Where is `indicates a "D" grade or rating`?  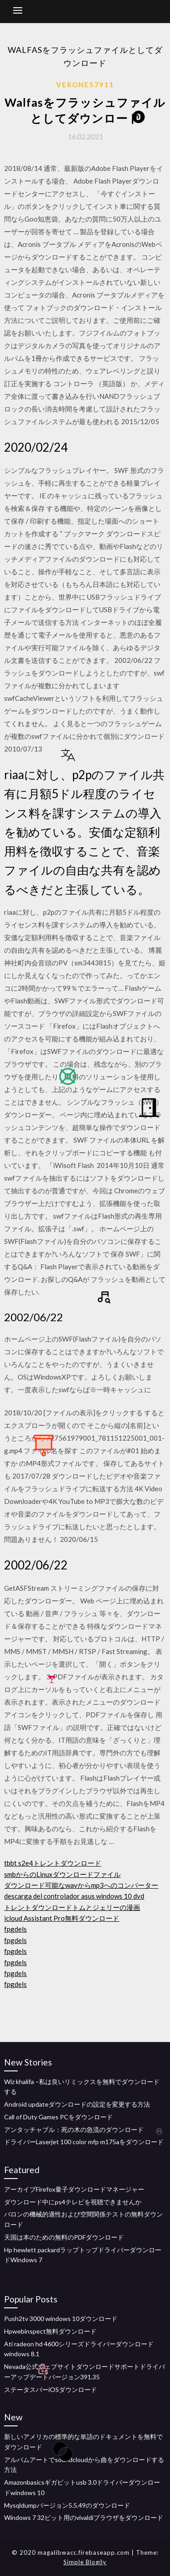 indicates a "D" grade or rating is located at coordinates (138, 117).